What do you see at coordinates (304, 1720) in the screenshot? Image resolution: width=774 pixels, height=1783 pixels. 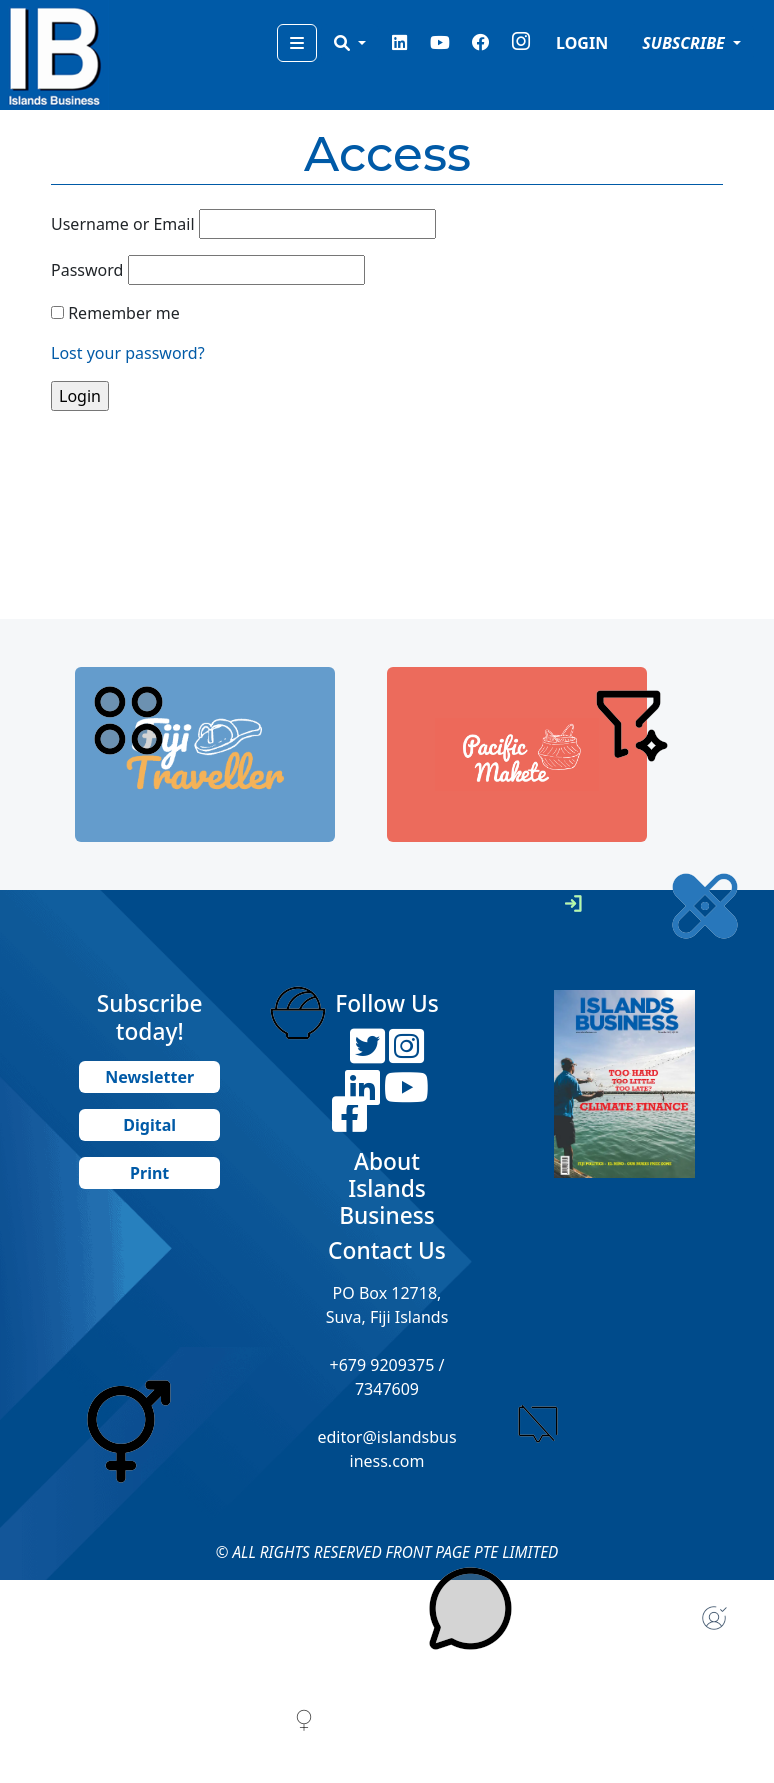 I see `select female gender option` at bounding box center [304, 1720].